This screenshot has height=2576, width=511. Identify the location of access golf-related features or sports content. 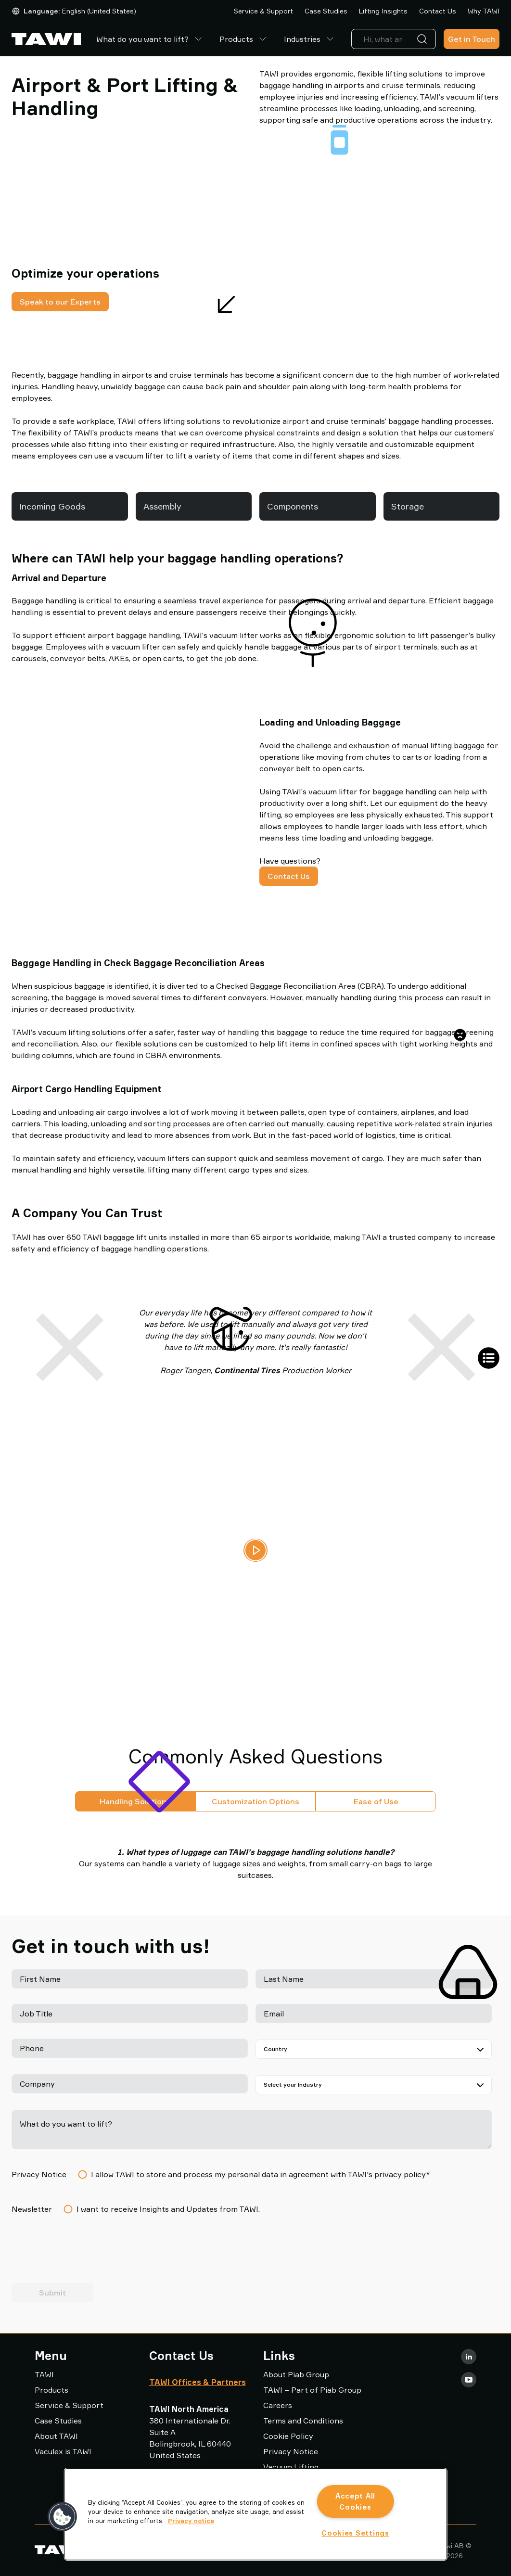
(313, 632).